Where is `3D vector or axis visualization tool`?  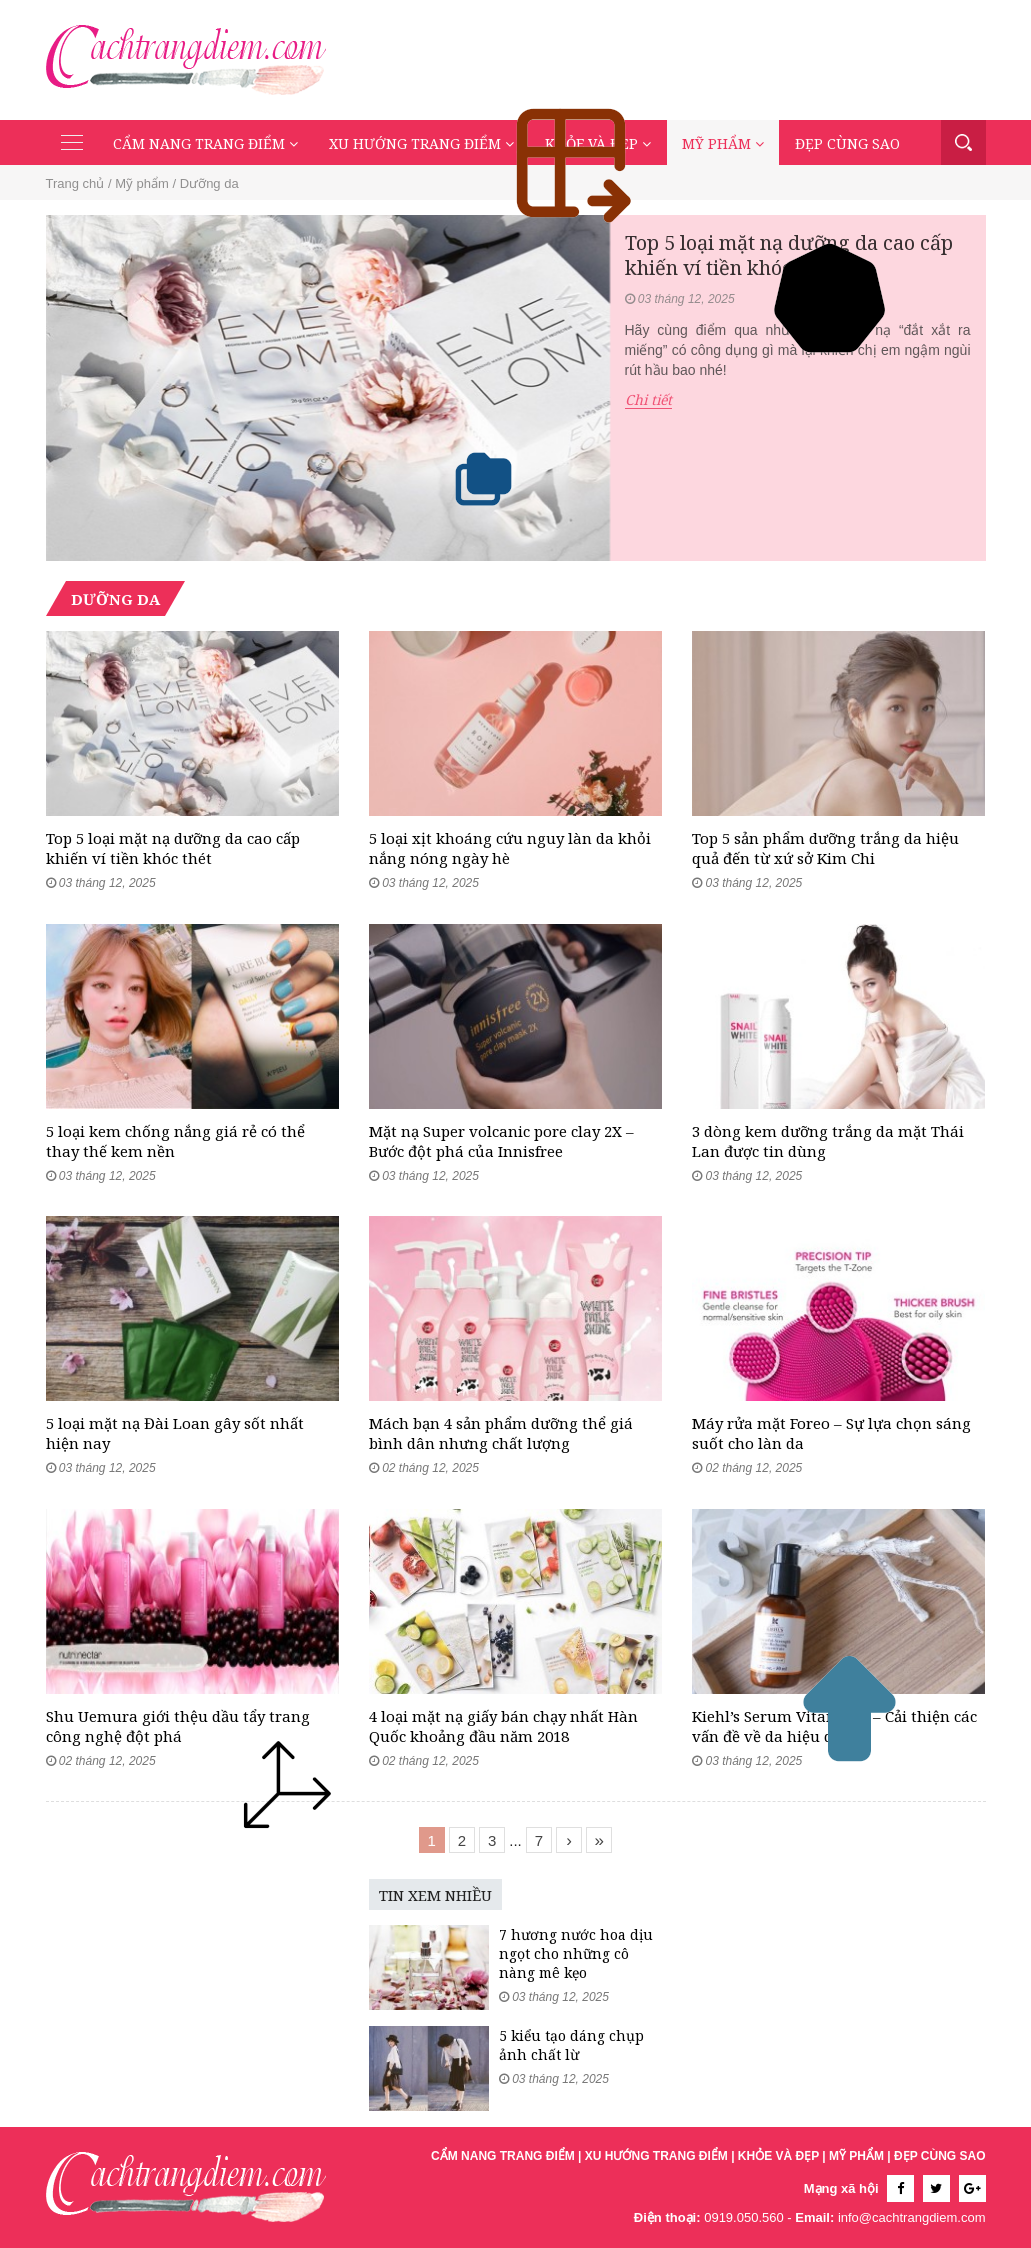
3D vector or axis visualization tool is located at coordinates (282, 1790).